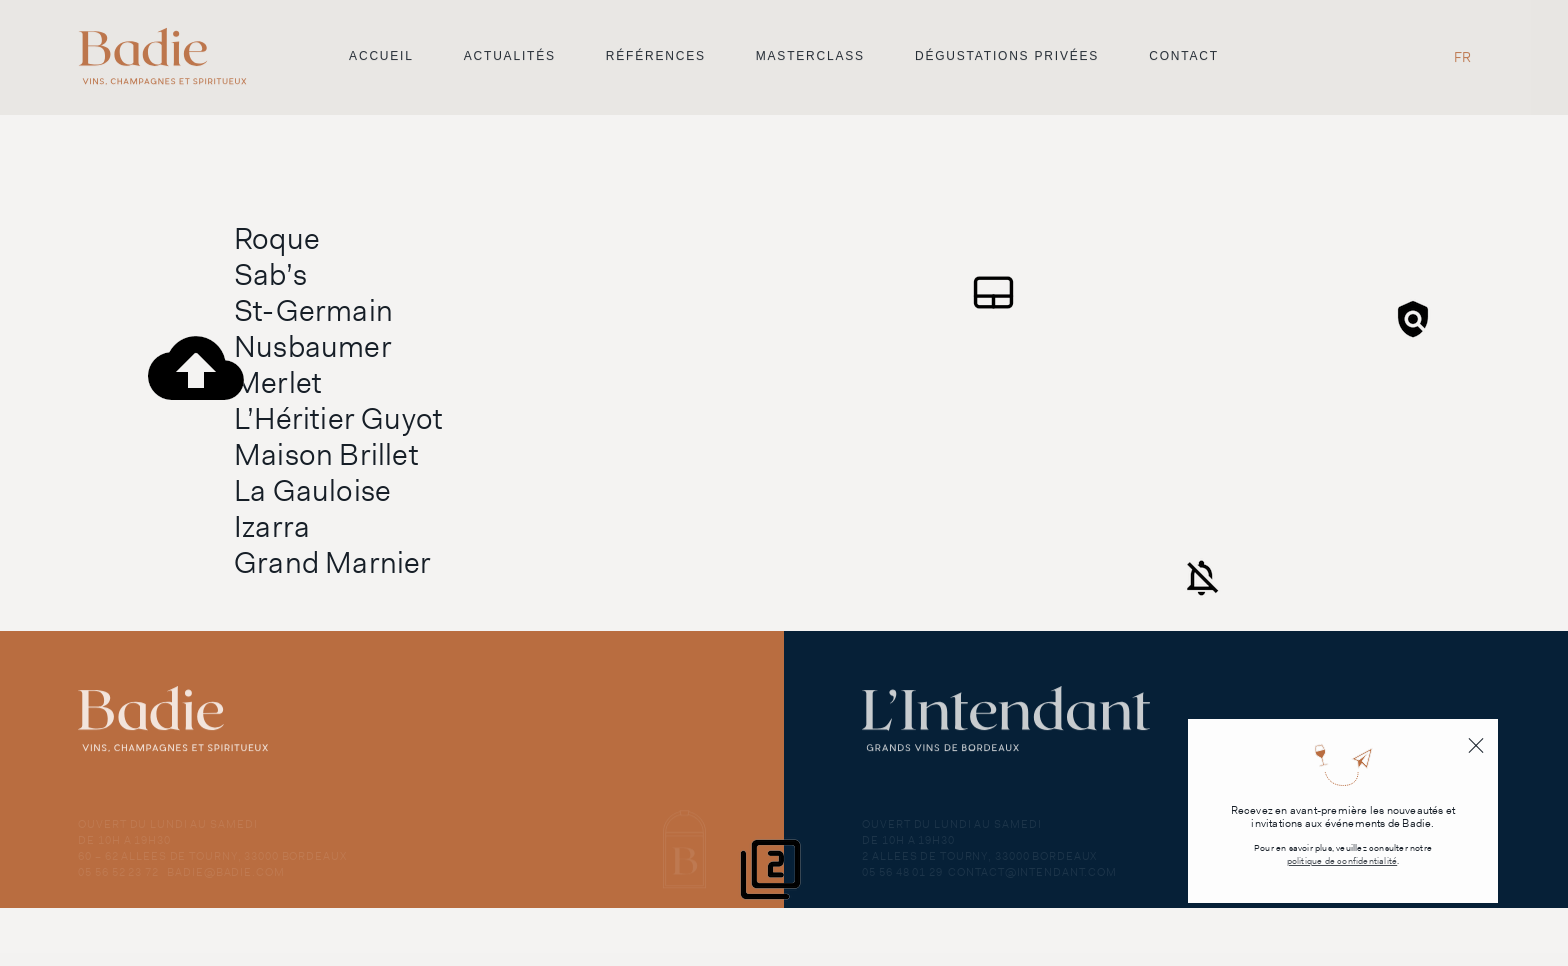 The height and width of the screenshot is (966, 1568). What do you see at coordinates (1413, 319) in the screenshot?
I see `view privacy policy or terms` at bounding box center [1413, 319].